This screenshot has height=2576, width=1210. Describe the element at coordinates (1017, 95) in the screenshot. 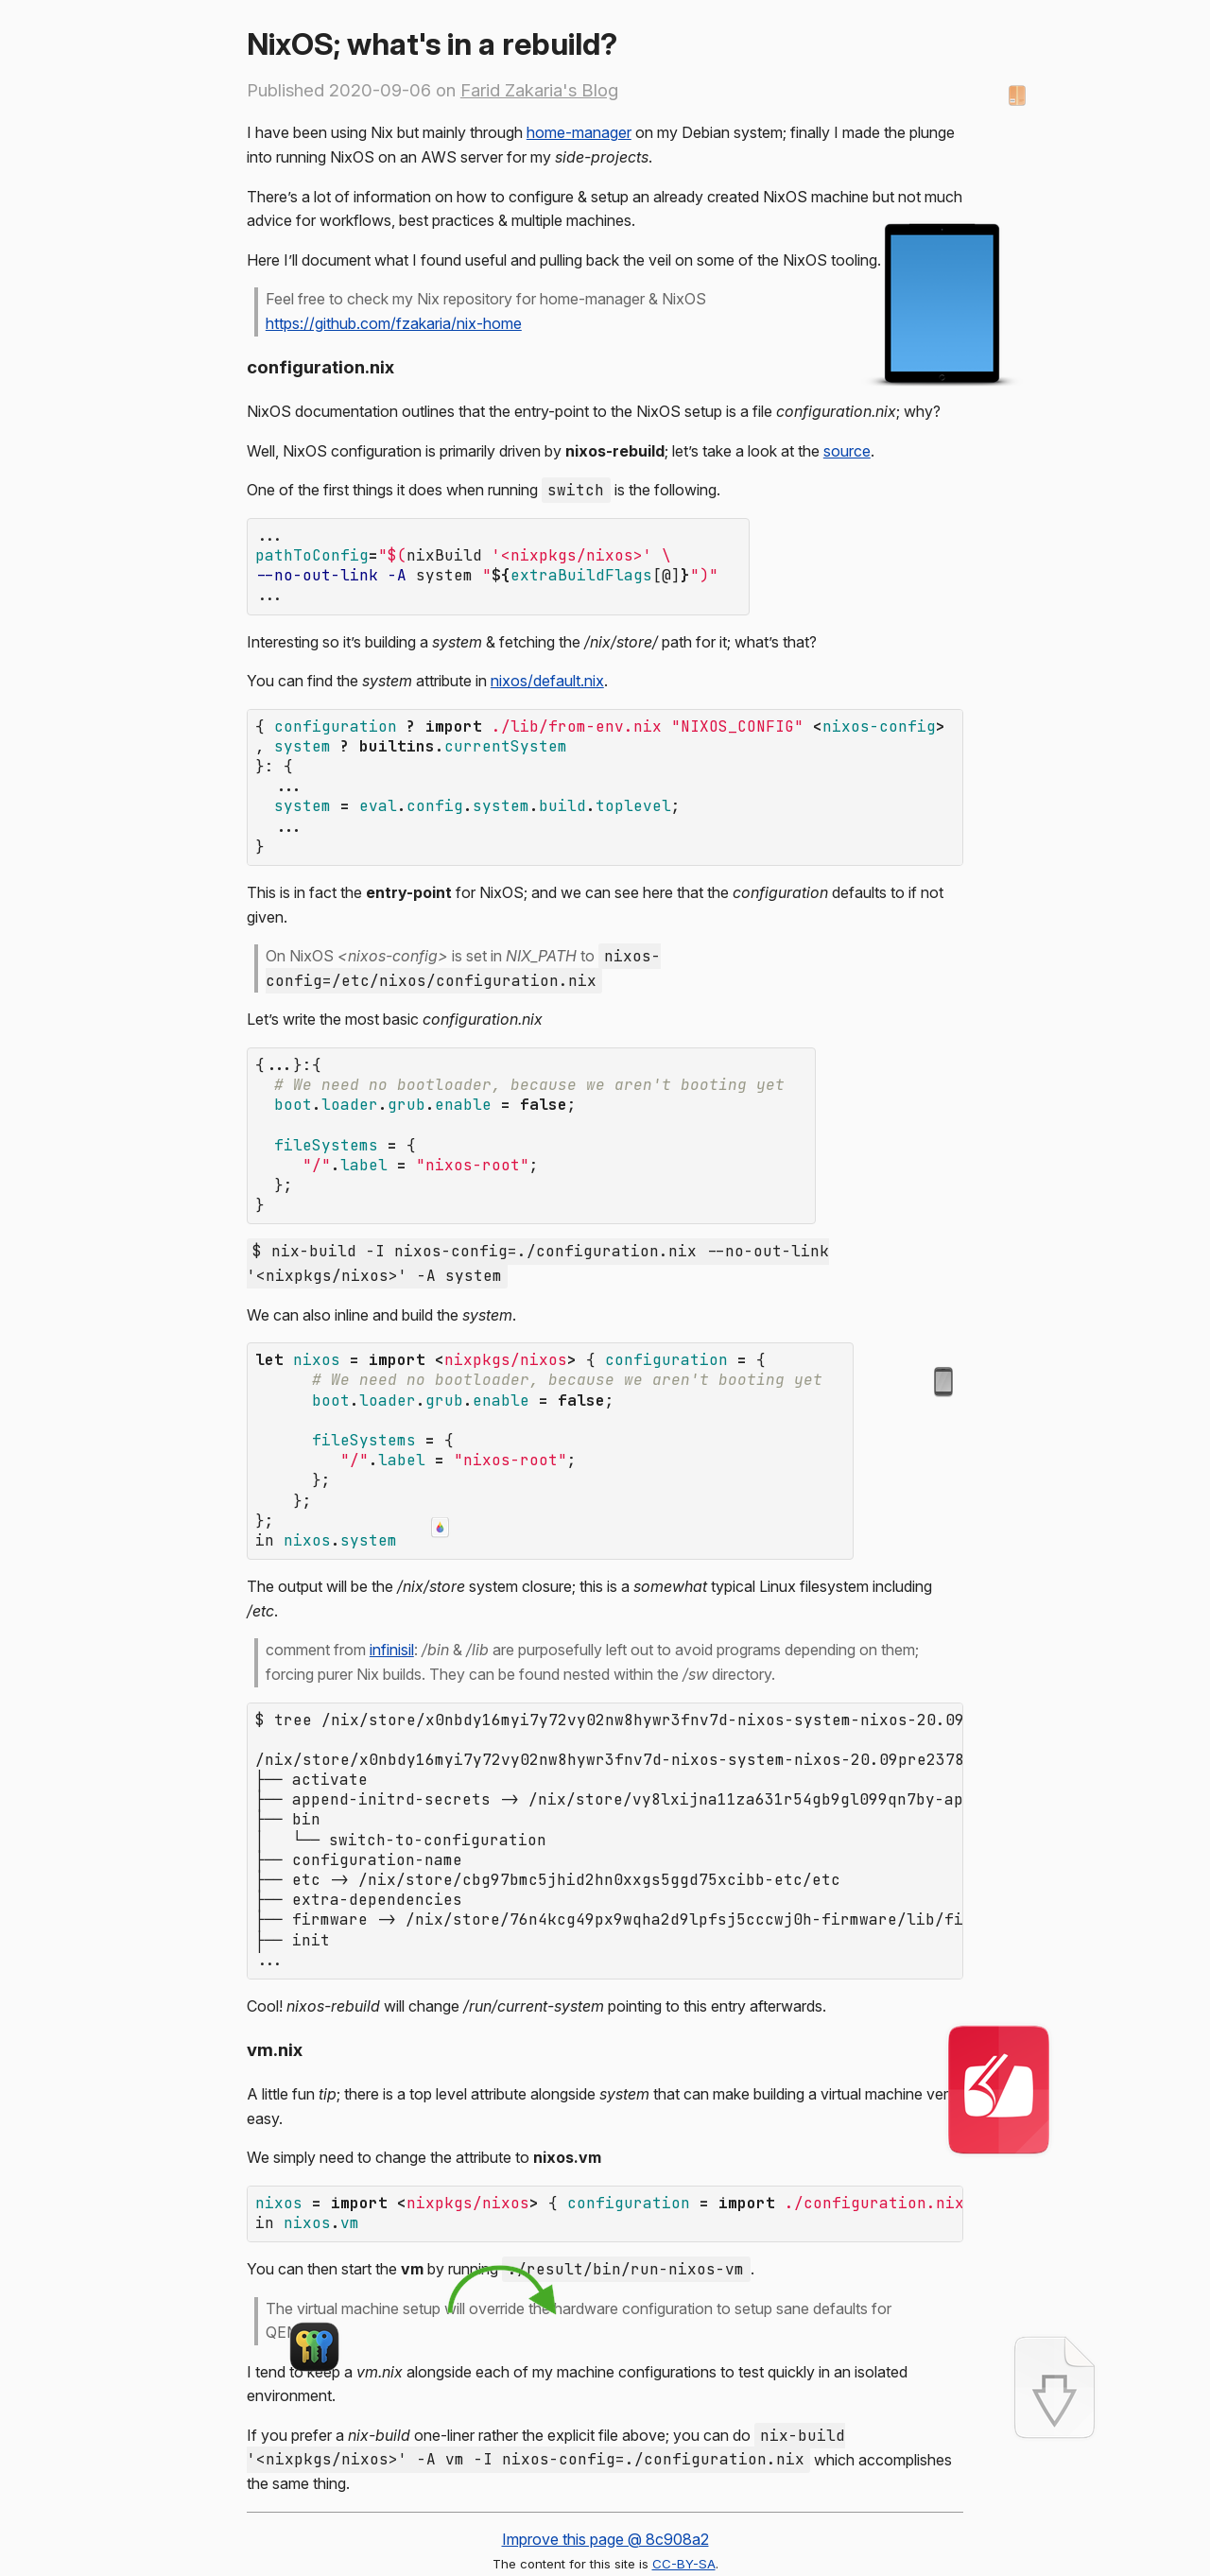

I see `open or install a debian package file` at that location.